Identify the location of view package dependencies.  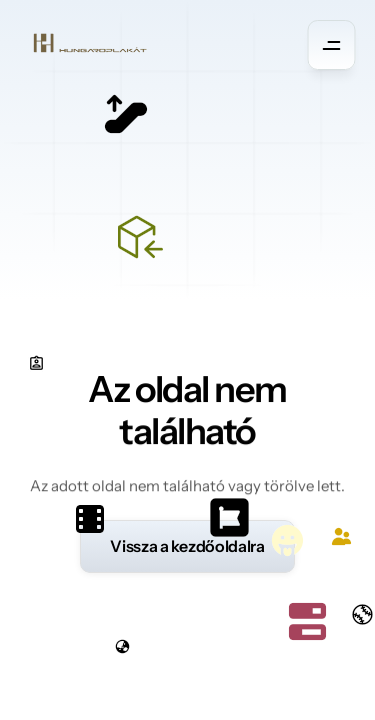
(140, 237).